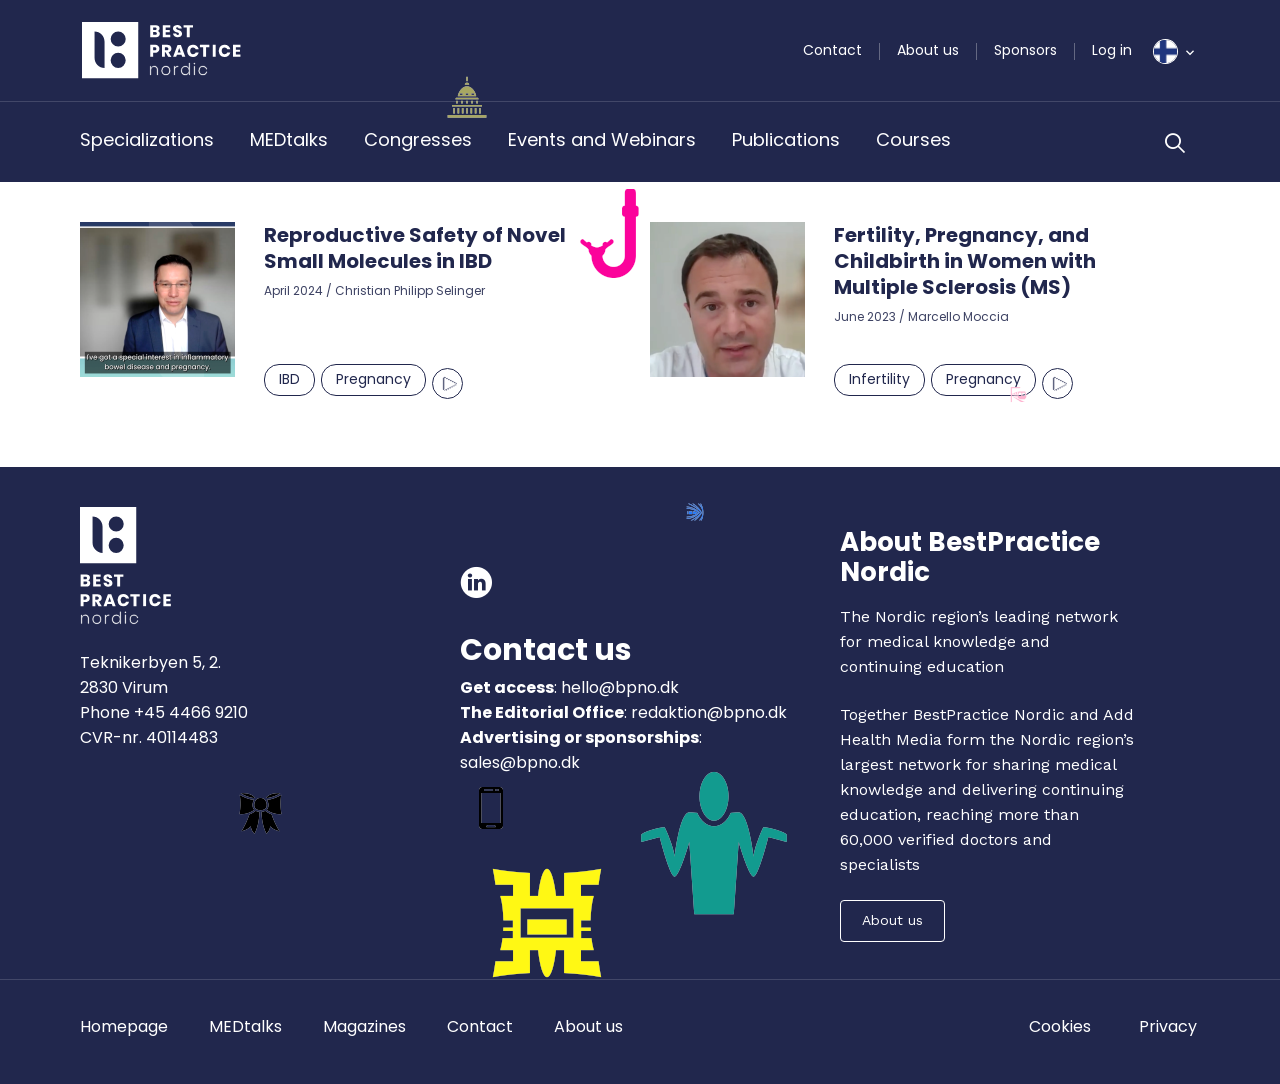 Image resolution: width=1280 pixels, height=1084 pixels. What do you see at coordinates (260, 813) in the screenshot?
I see `add a decorative bow or ribbon to gift wrapping` at bounding box center [260, 813].